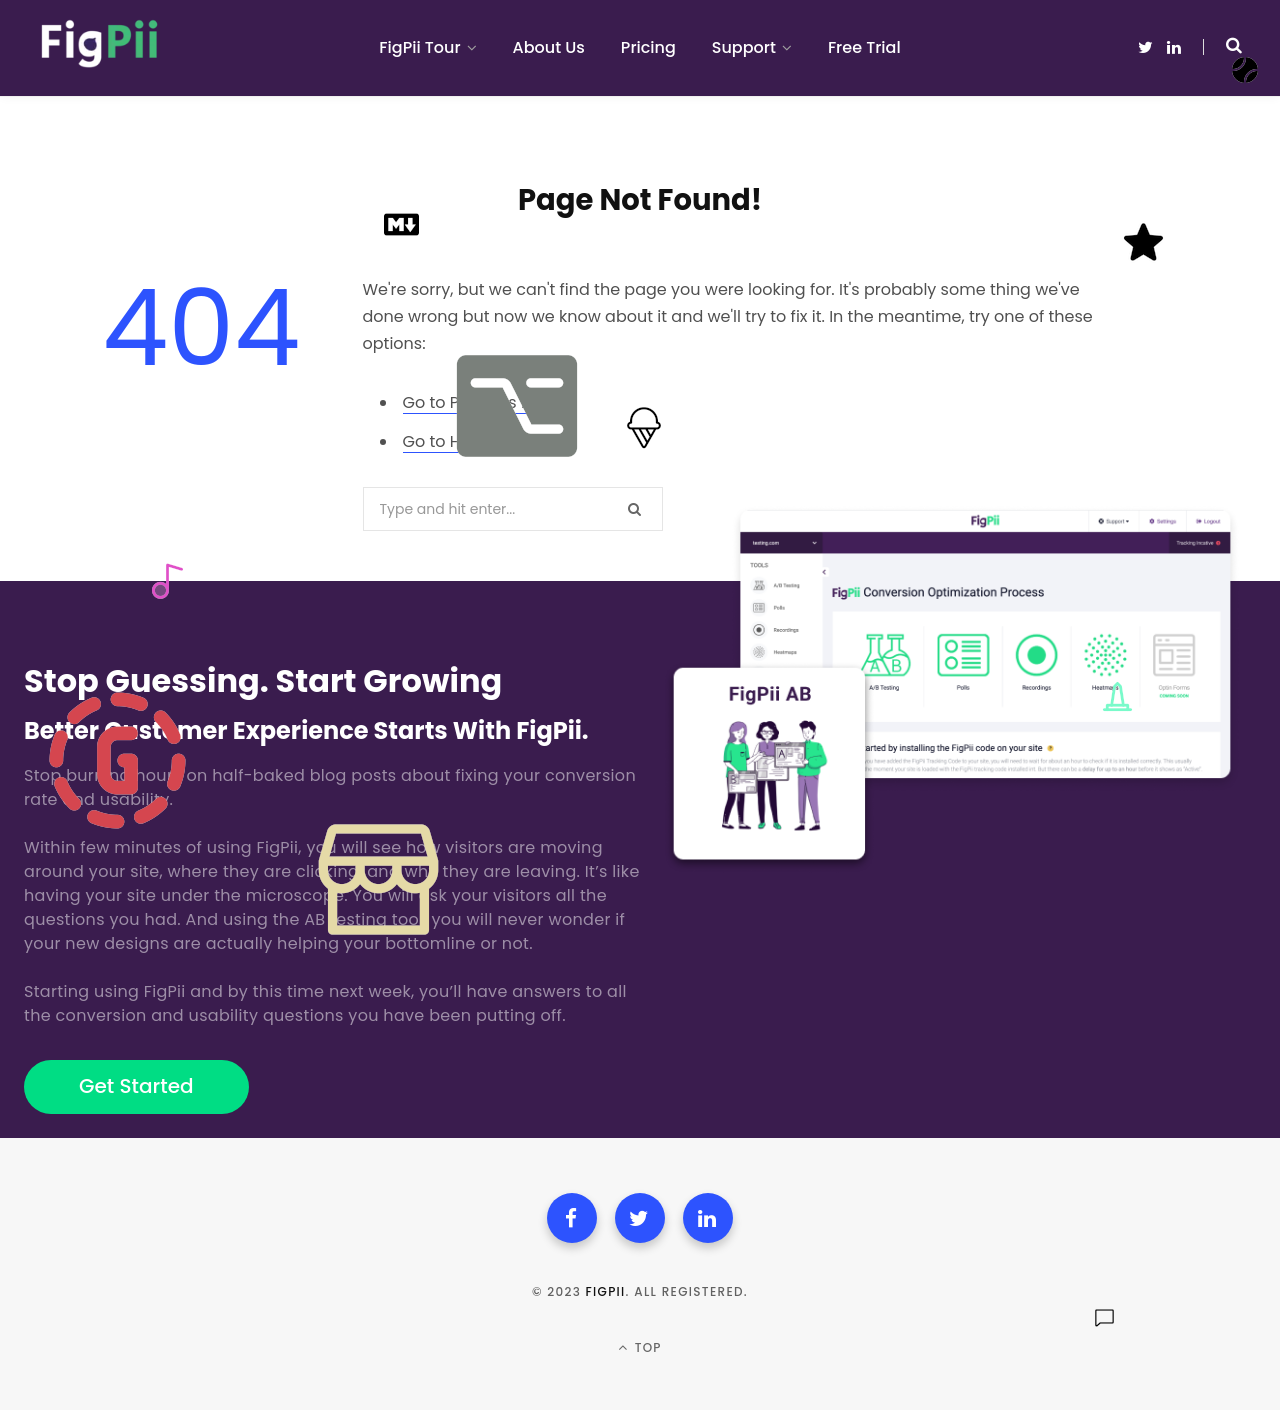  What do you see at coordinates (378, 879) in the screenshot?
I see `access the online store or marketplace` at bounding box center [378, 879].